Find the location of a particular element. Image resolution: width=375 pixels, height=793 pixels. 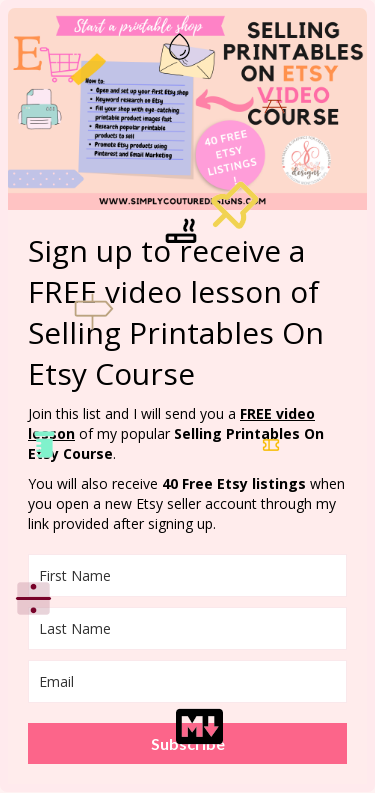

indicates water or liquid-related settings is located at coordinates (179, 47).